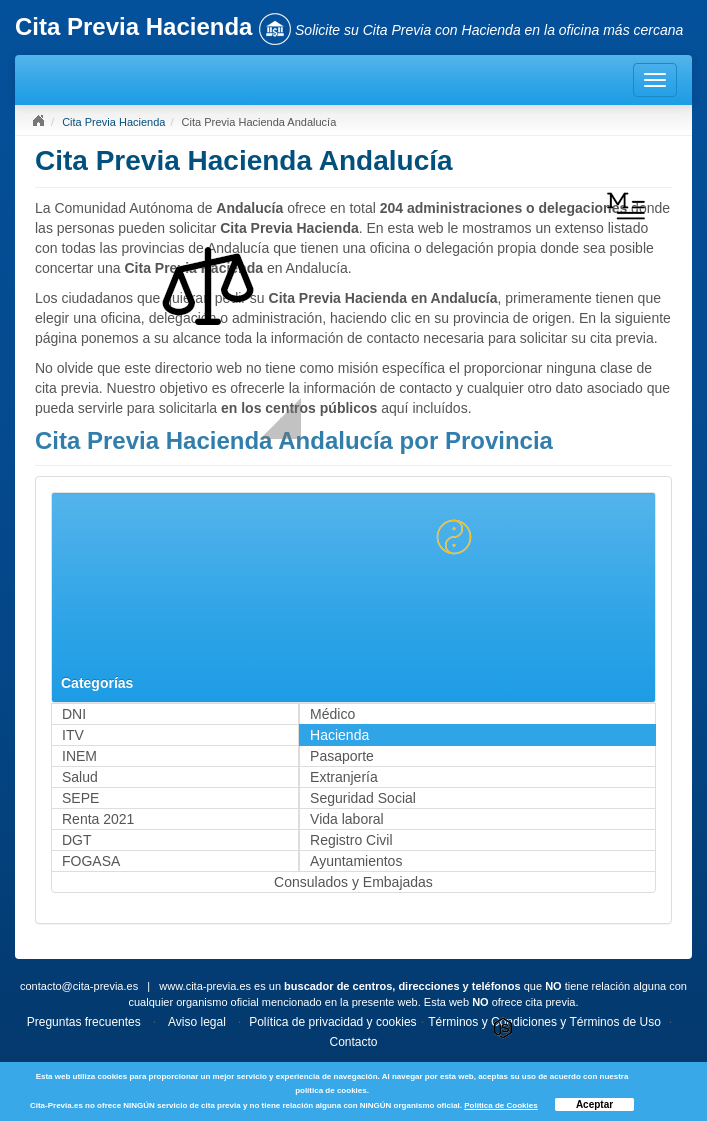 The height and width of the screenshot is (1121, 707). Describe the element at coordinates (280, 418) in the screenshot. I see `indicates no cellular signal` at that location.